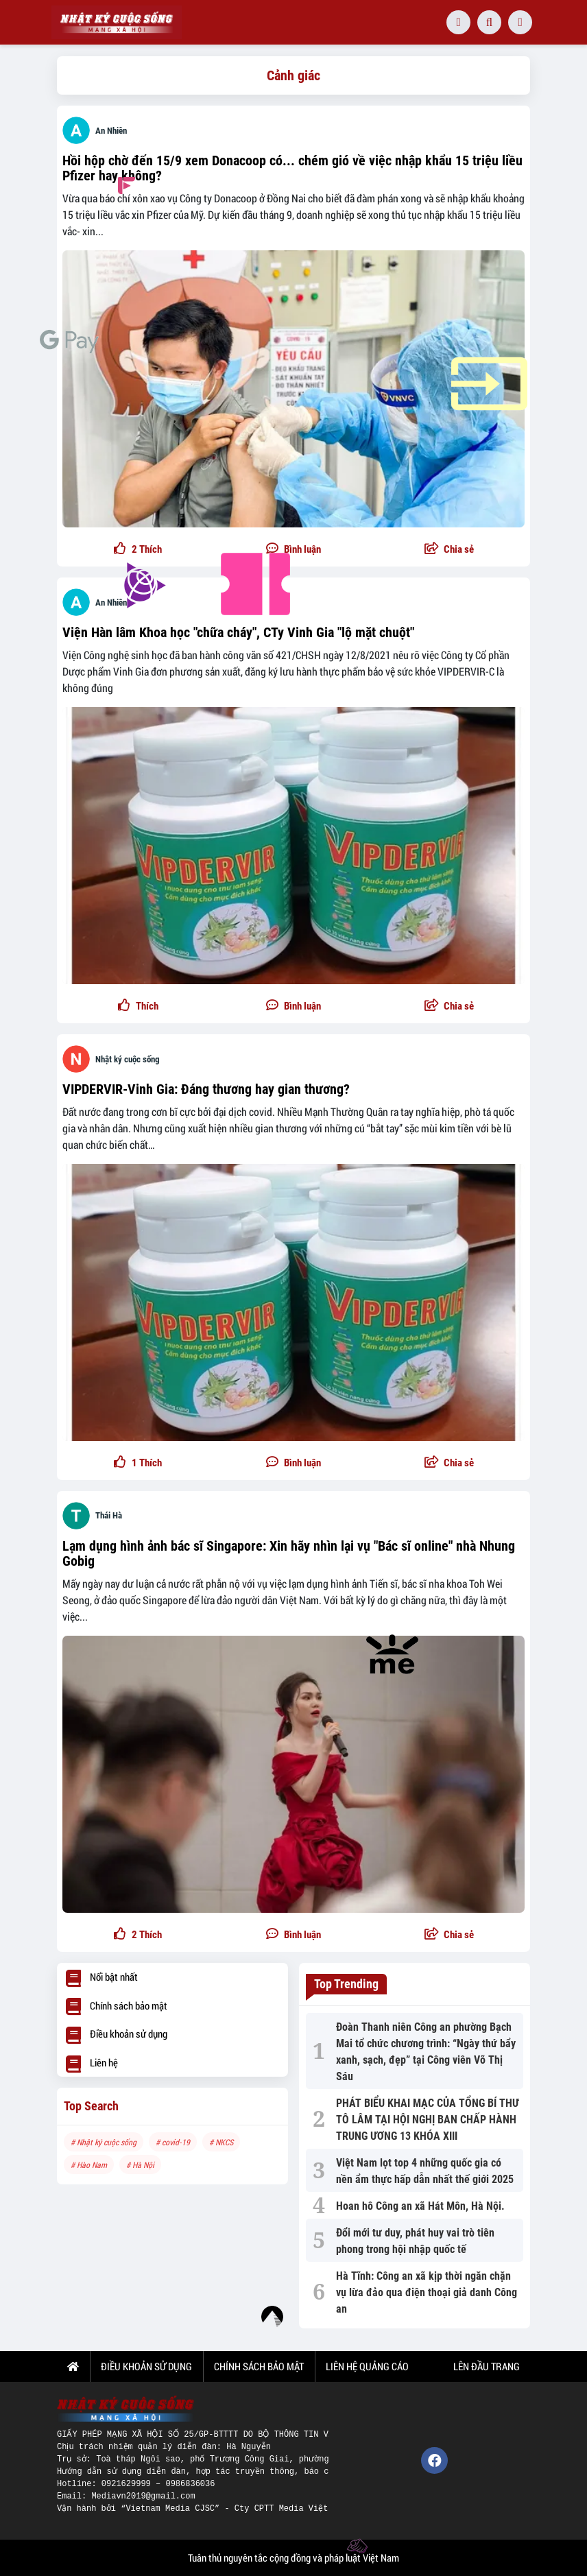  I want to click on typer app logo, so click(489, 383).